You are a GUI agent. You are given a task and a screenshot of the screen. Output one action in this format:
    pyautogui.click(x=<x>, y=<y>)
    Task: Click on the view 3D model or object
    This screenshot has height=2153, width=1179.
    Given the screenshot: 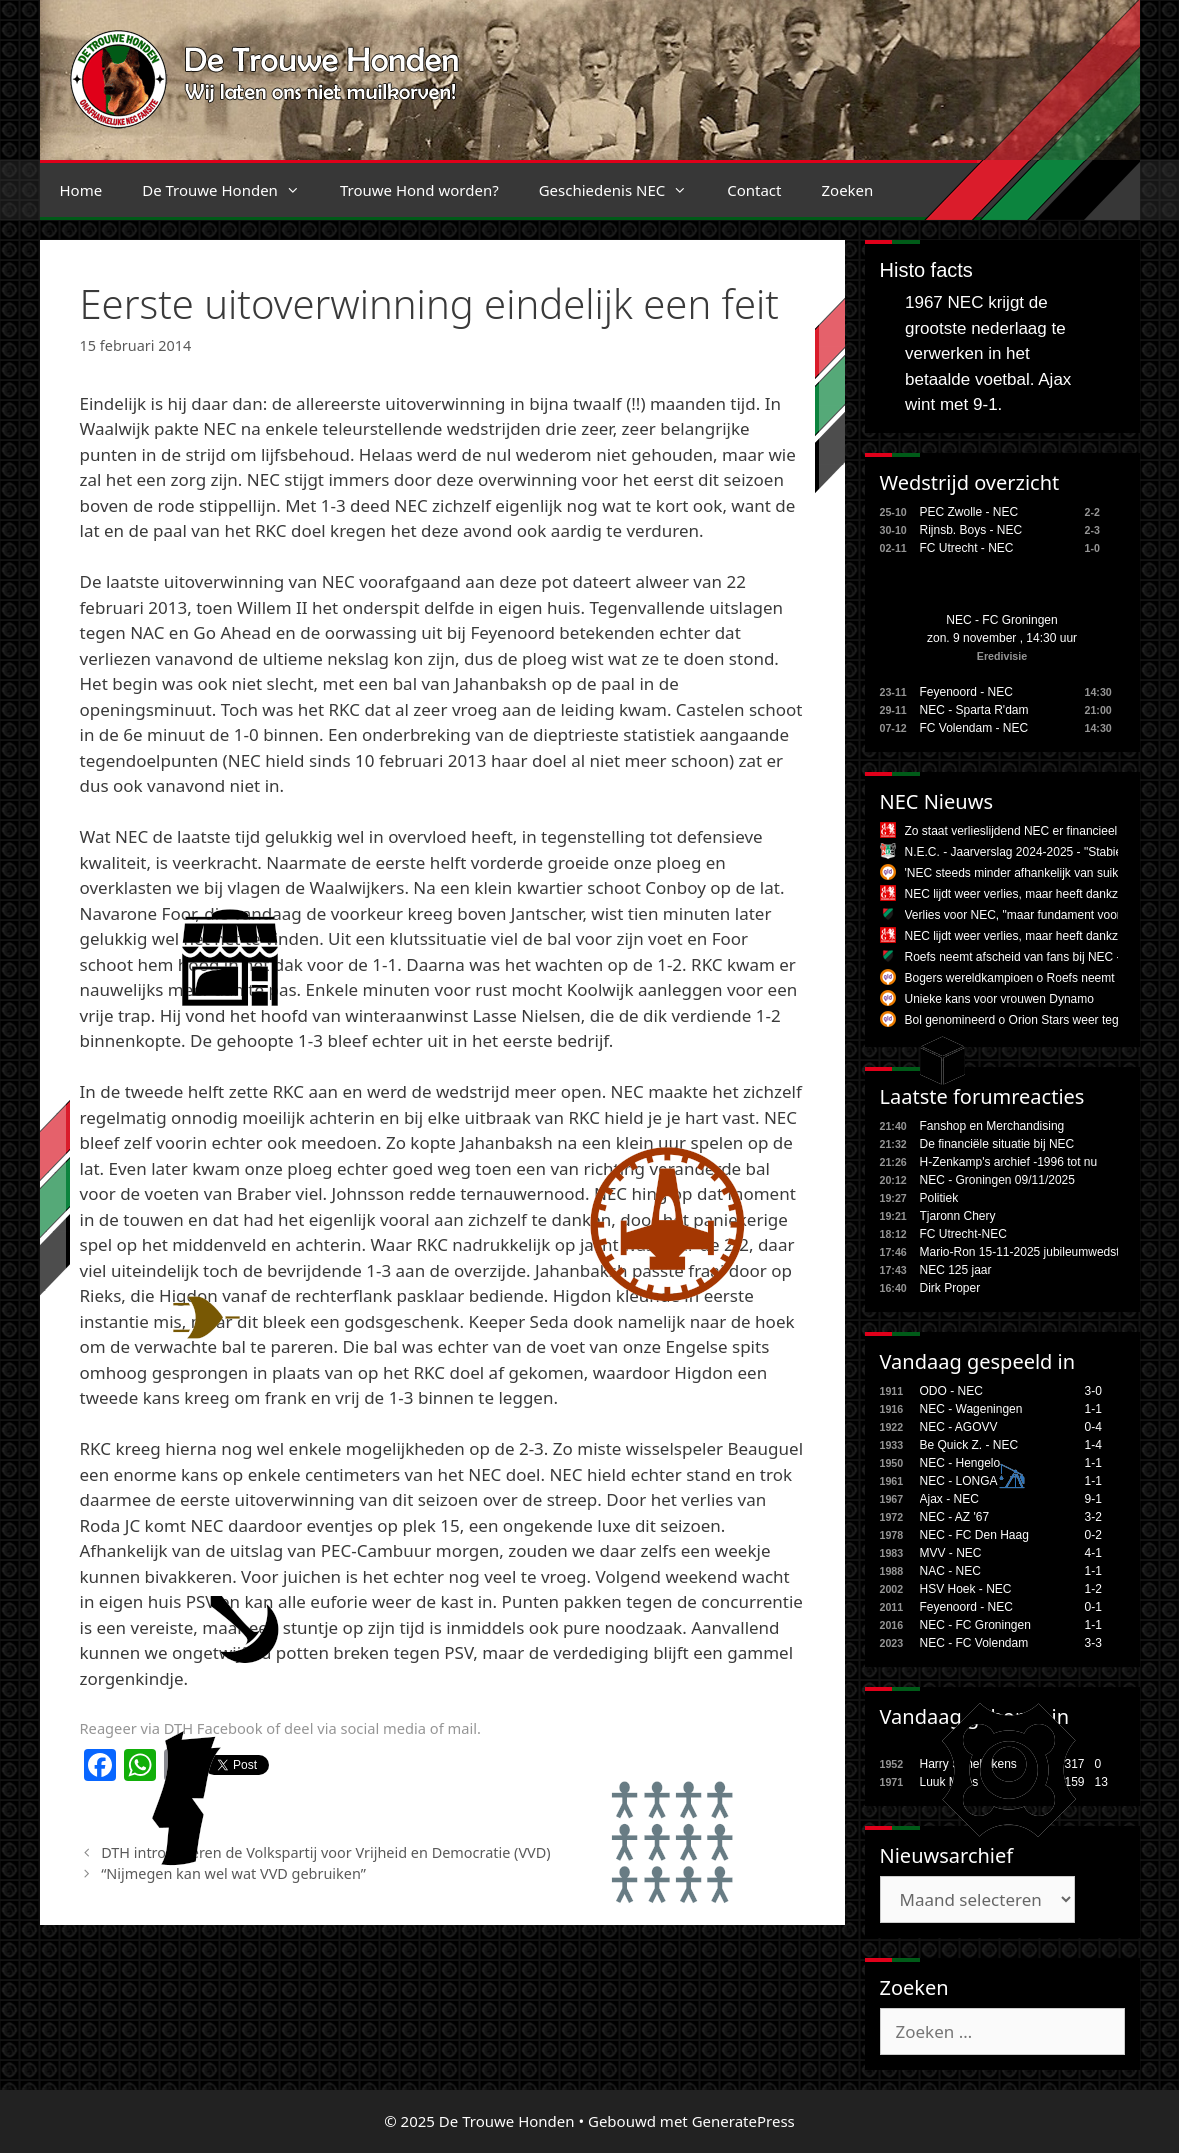 What is the action you would take?
    pyautogui.click(x=942, y=1060)
    